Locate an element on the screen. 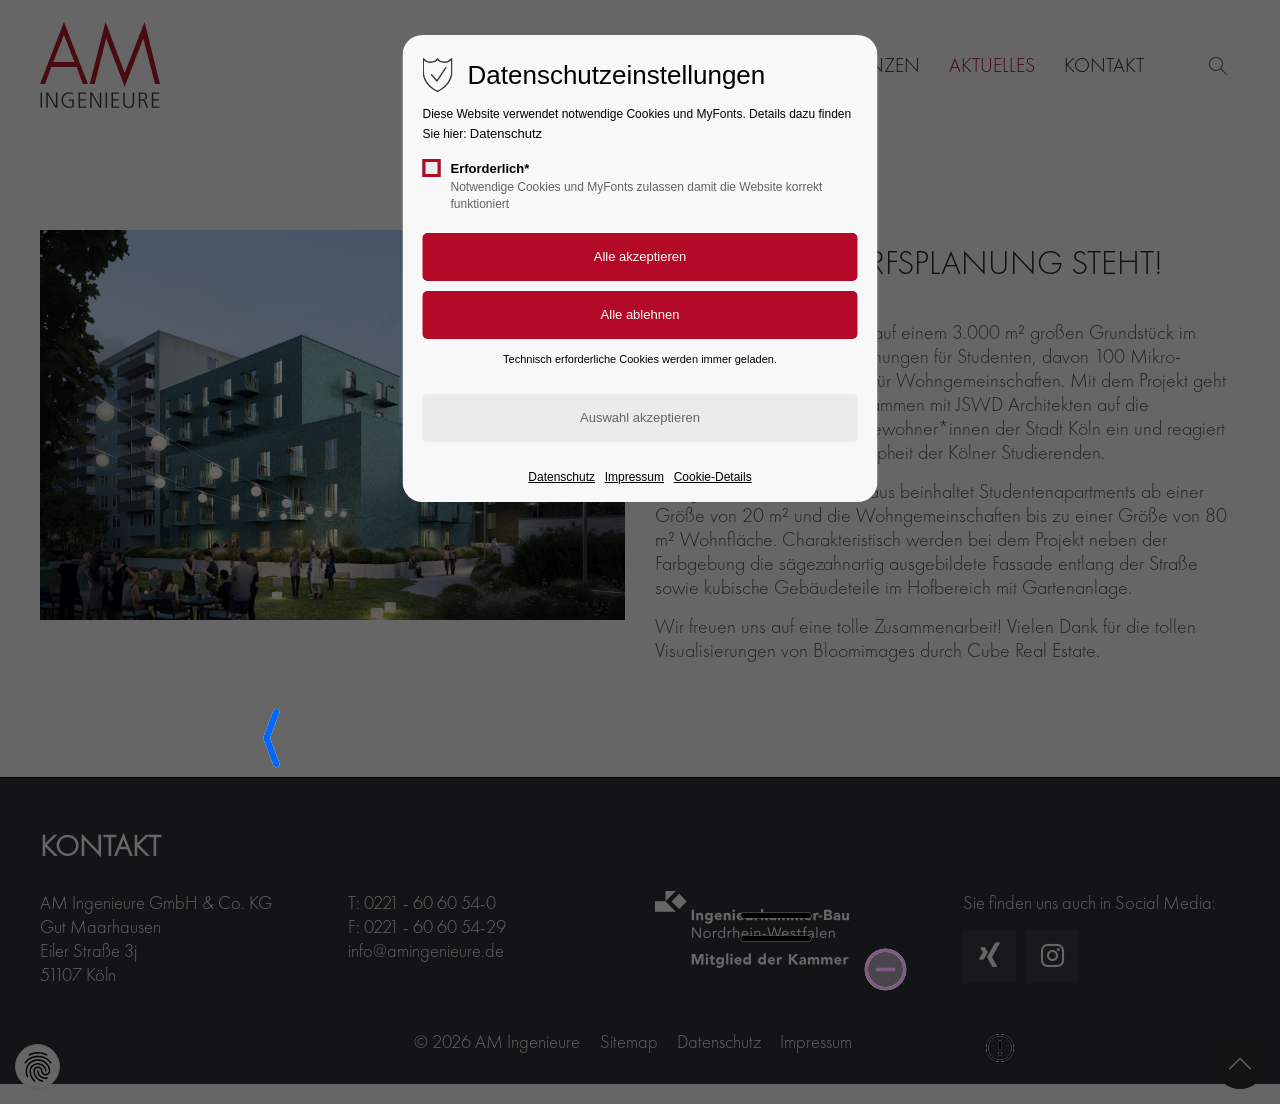 Image resolution: width=1280 pixels, height=1104 pixels. indicates equal value or comparison is located at coordinates (776, 927).